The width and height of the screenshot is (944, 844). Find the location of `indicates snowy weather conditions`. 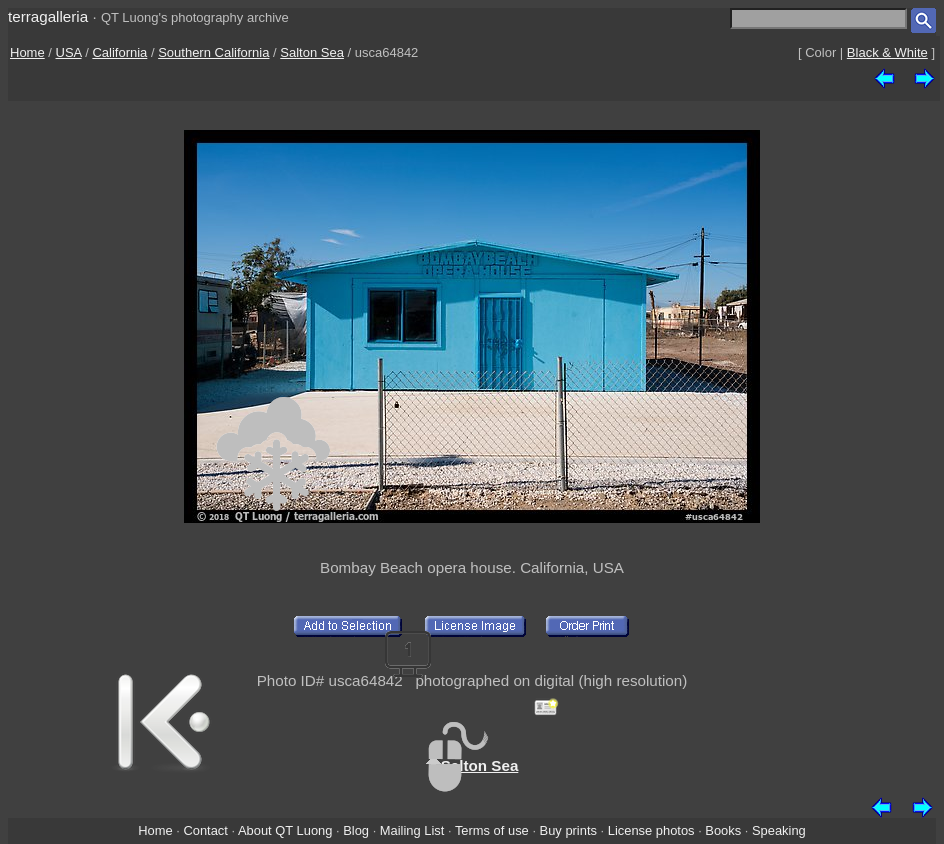

indicates snowy weather conditions is located at coordinates (273, 454).